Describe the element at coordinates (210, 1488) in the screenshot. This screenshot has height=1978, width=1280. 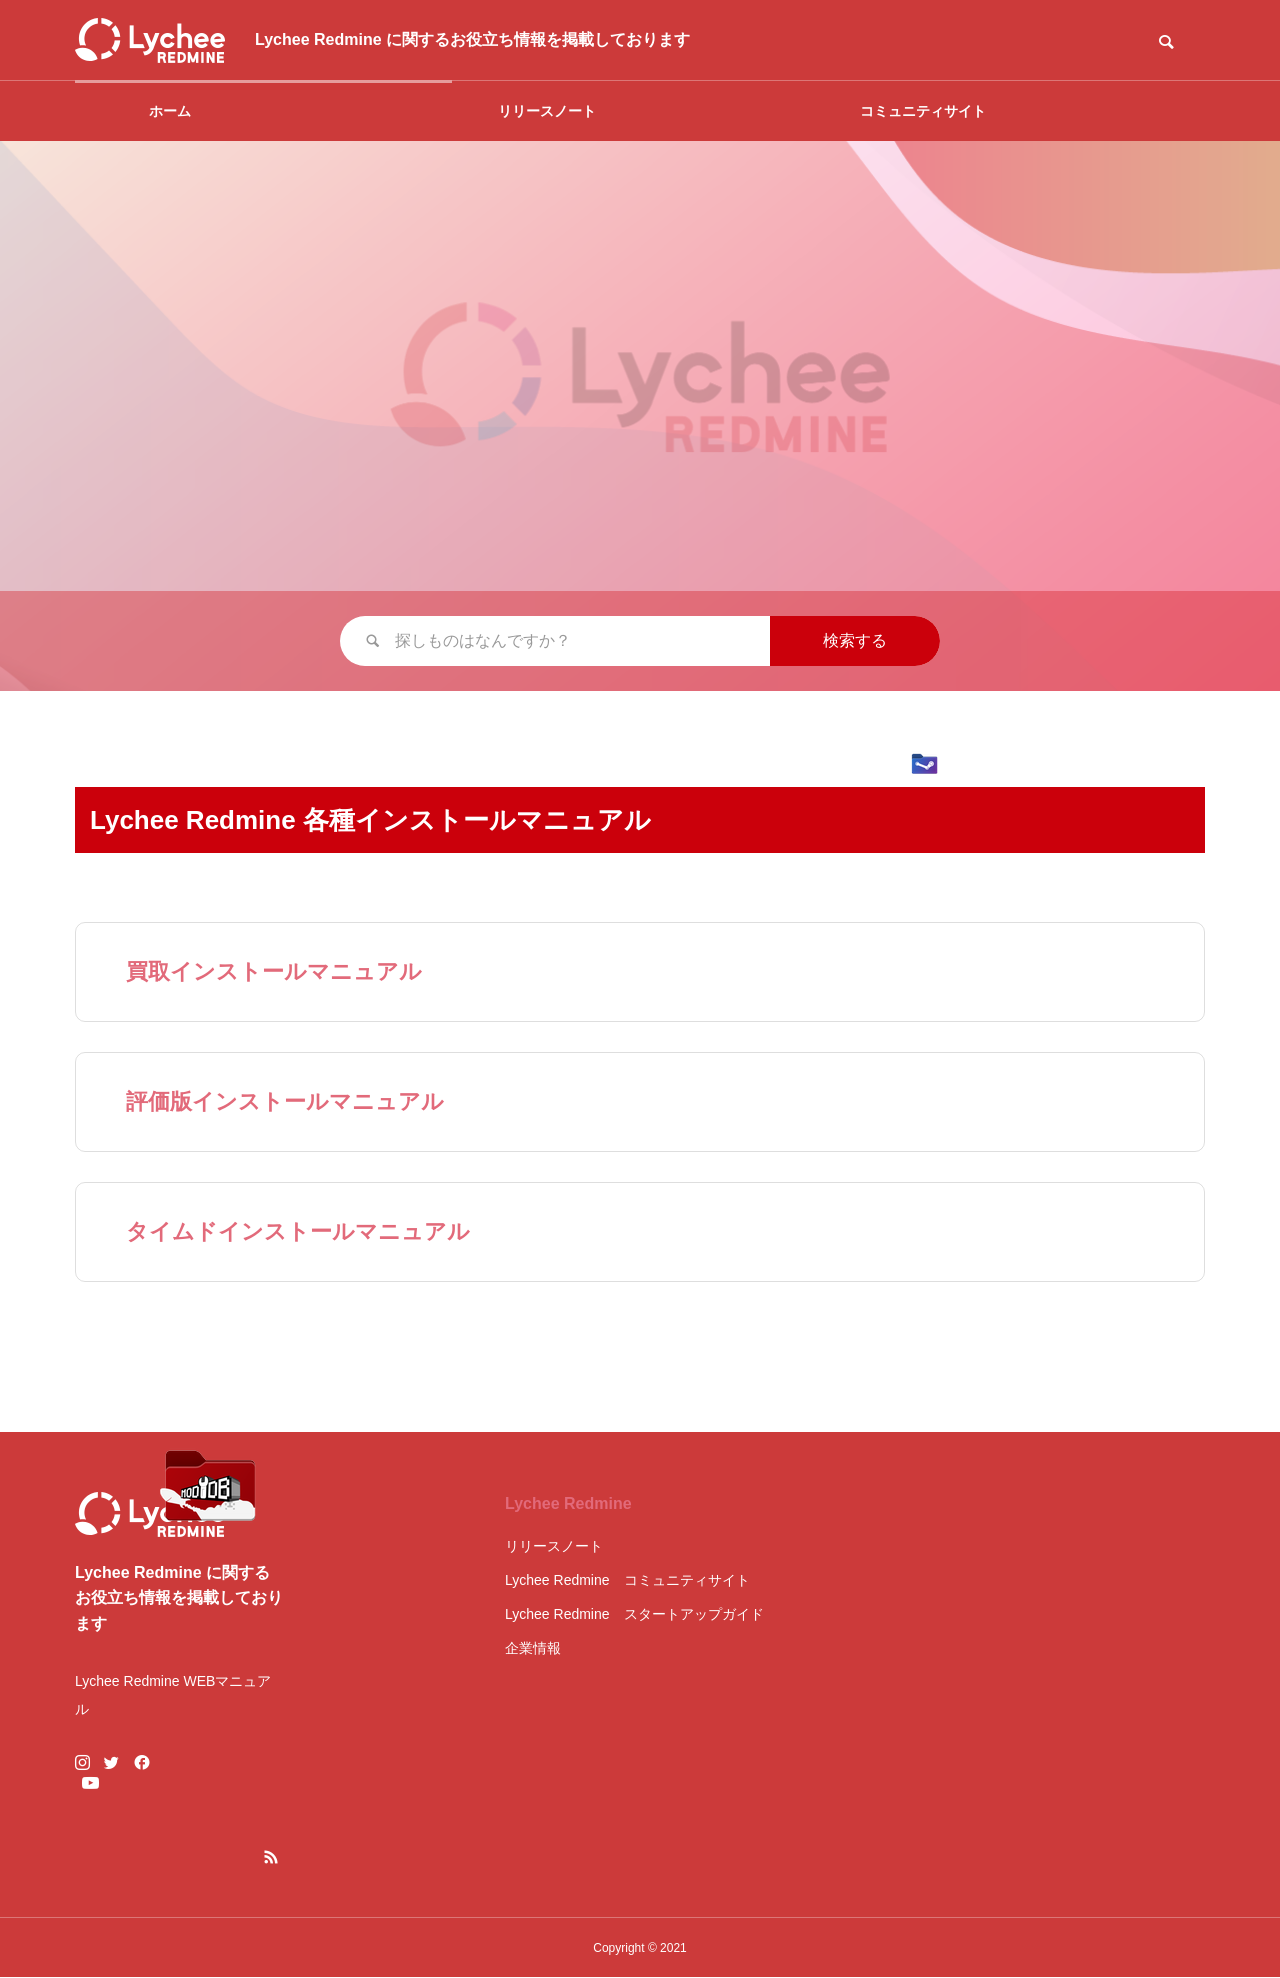
I see `open moddb game mods folder` at that location.